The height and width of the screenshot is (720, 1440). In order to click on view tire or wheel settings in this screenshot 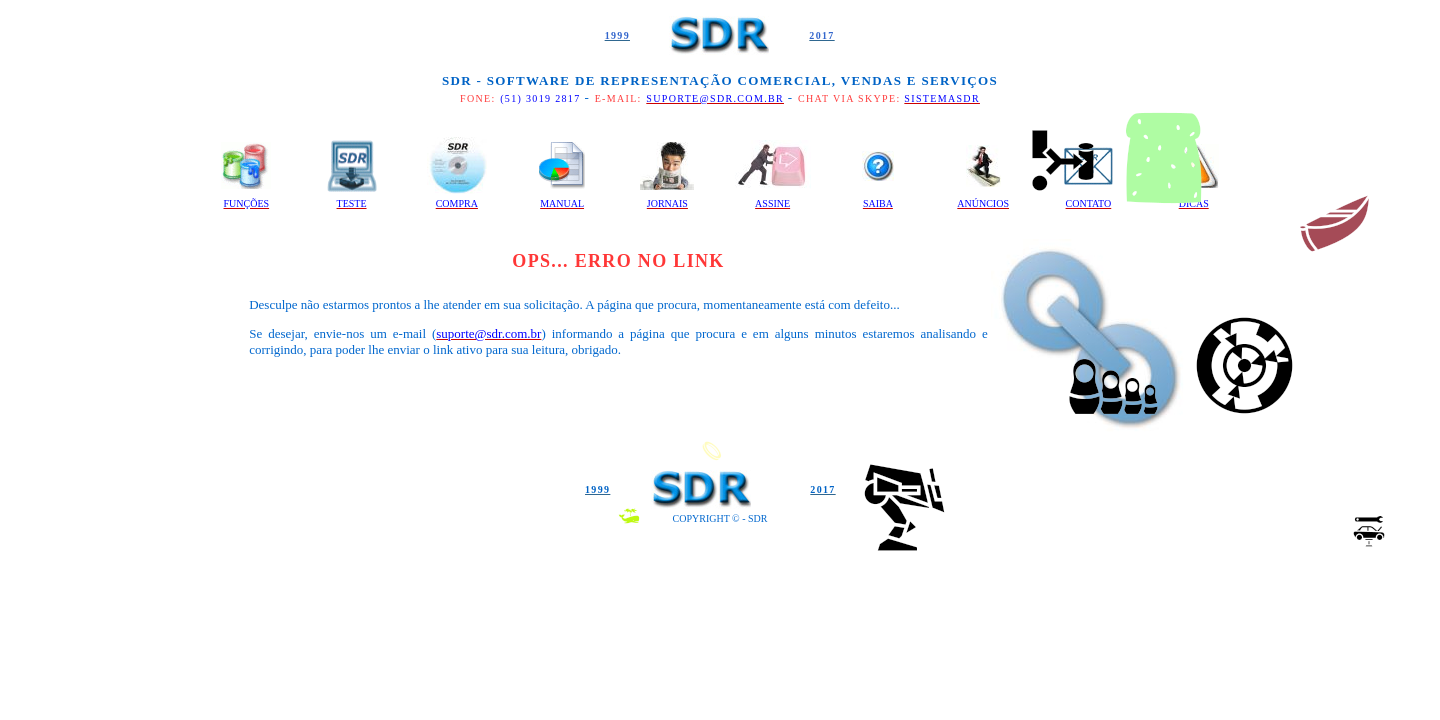, I will do `click(712, 451)`.